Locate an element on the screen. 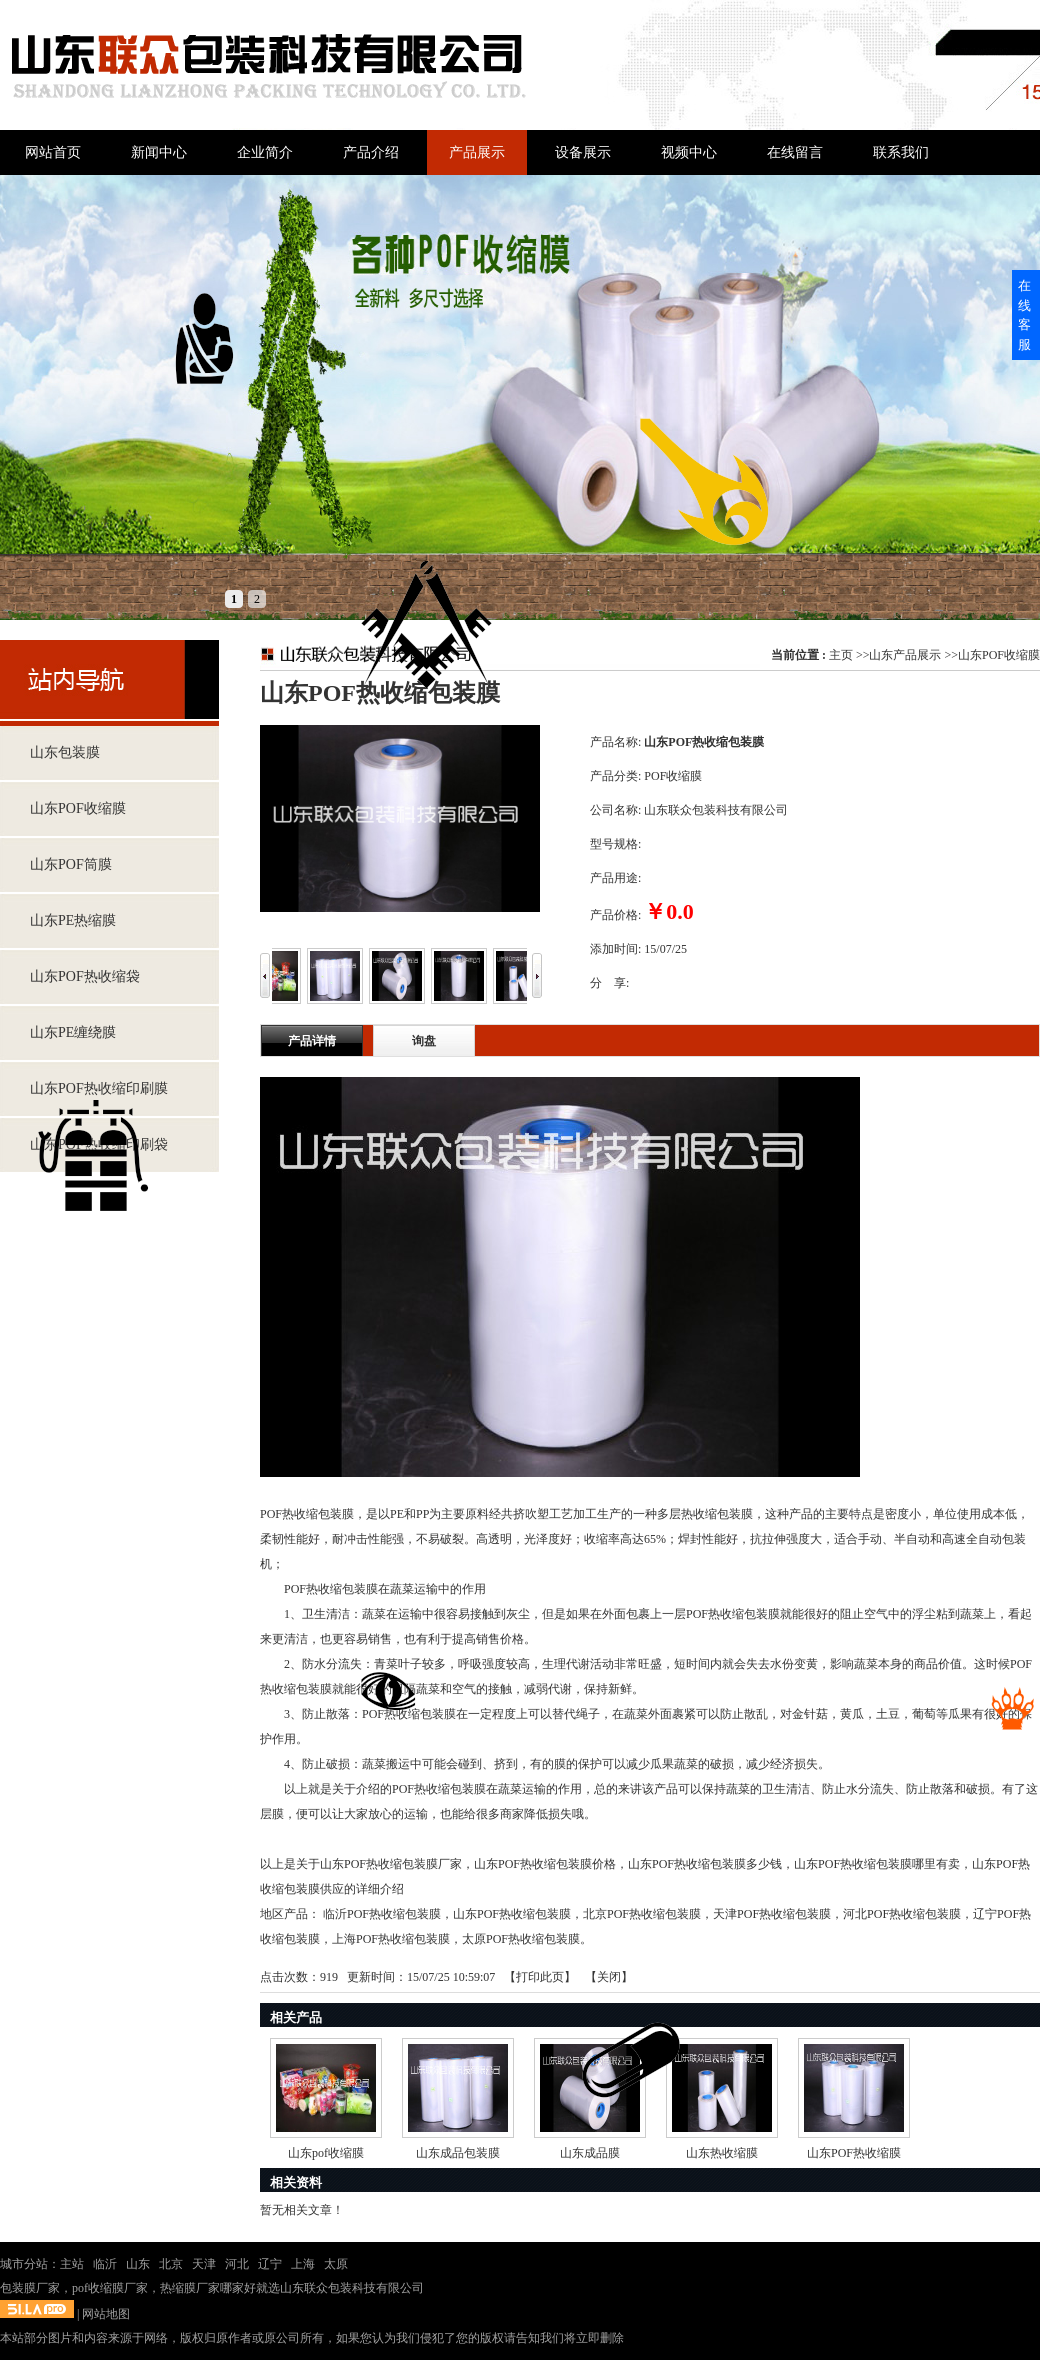 The width and height of the screenshot is (1040, 2360). access diving or scuba equipment settings is located at coordinates (96, 1155).